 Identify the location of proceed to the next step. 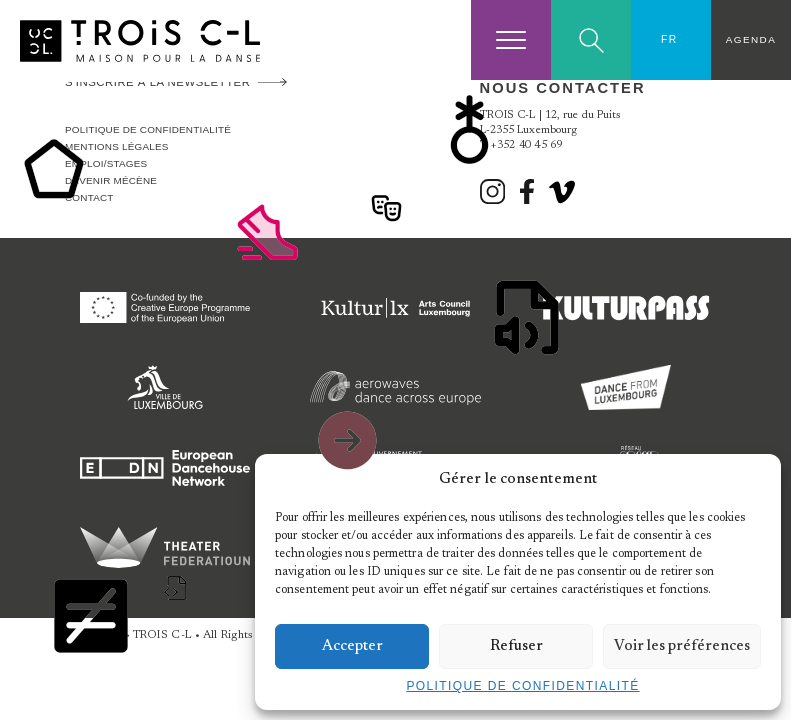
(347, 440).